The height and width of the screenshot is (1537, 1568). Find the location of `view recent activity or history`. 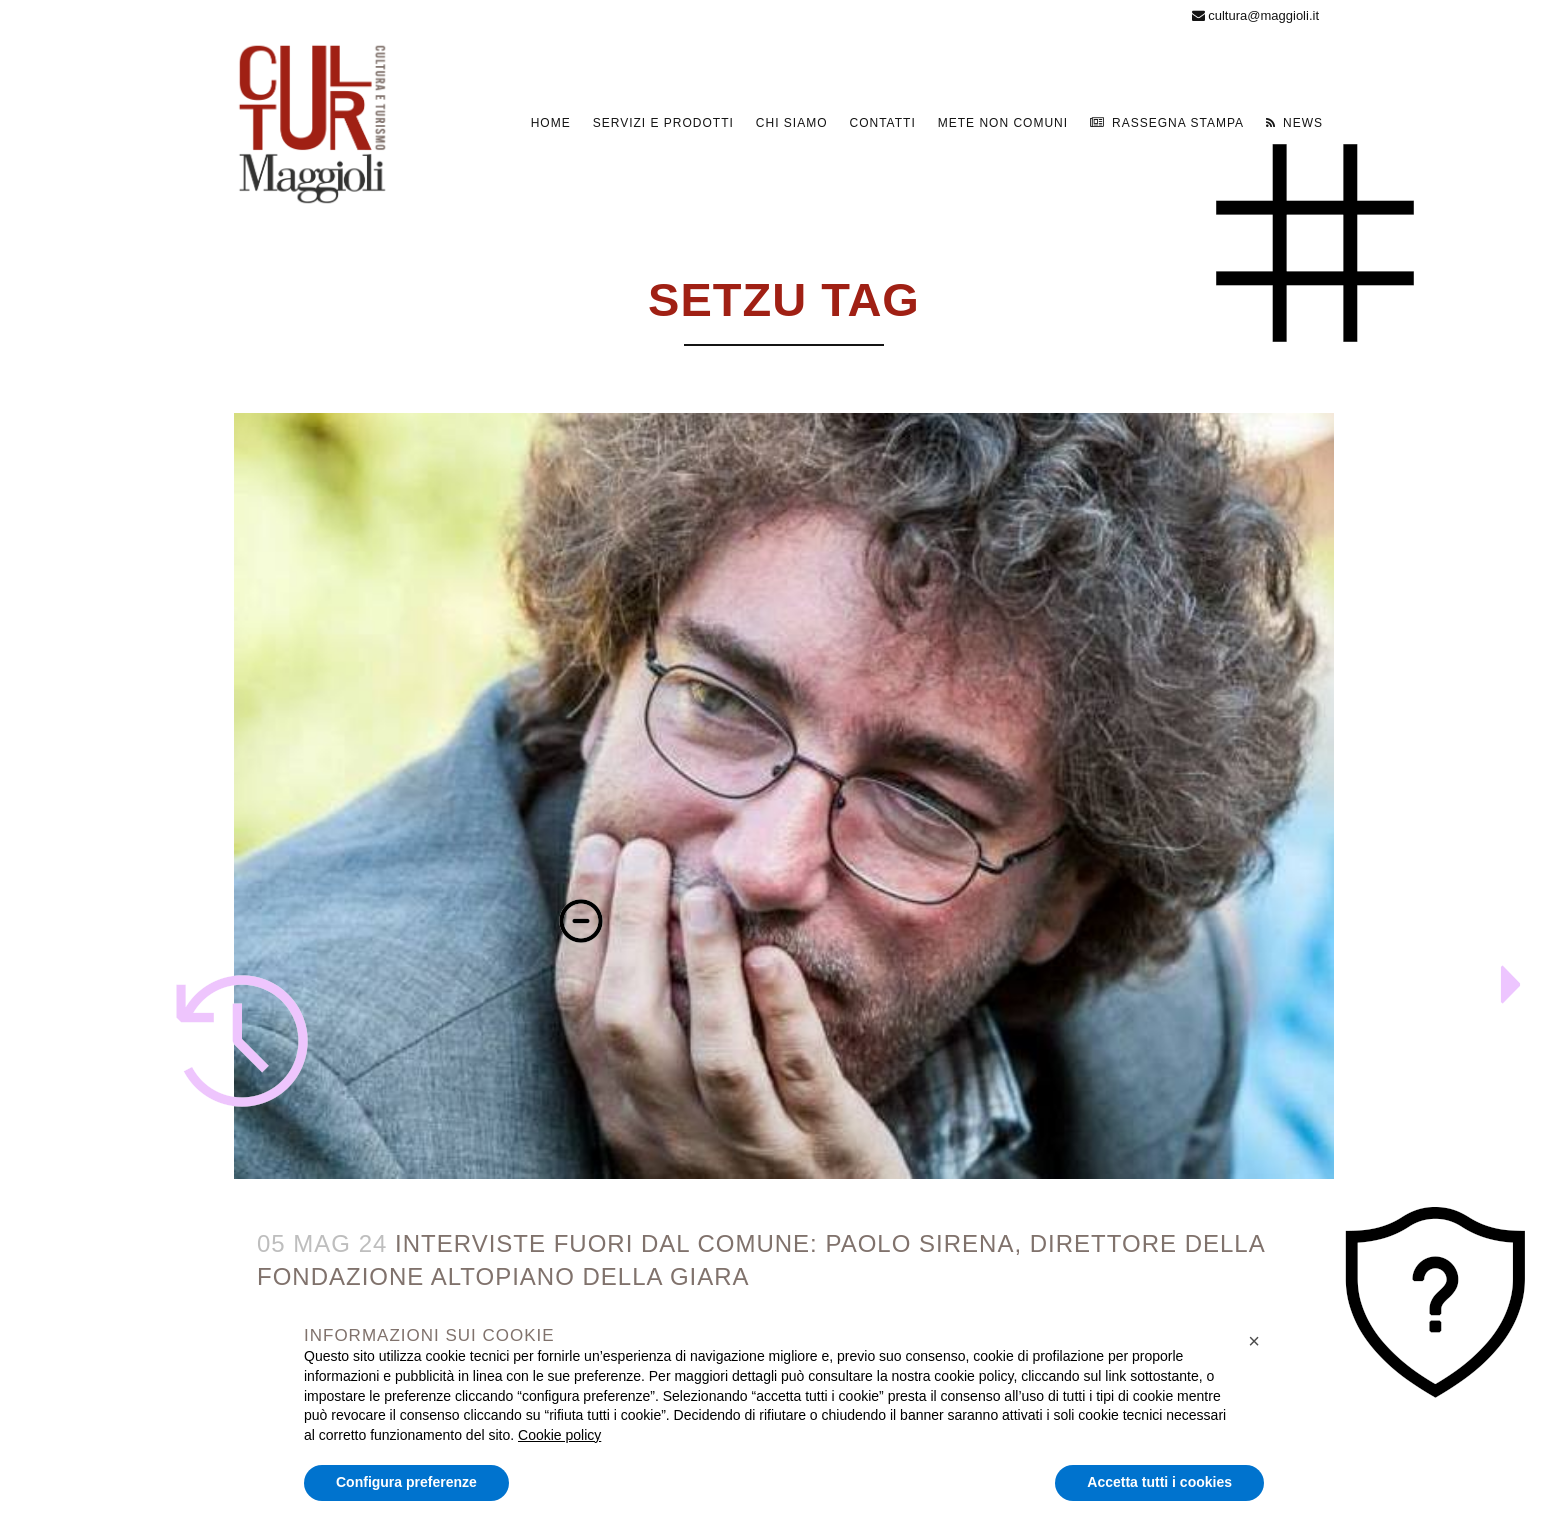

view recent activity or history is located at coordinates (242, 1041).